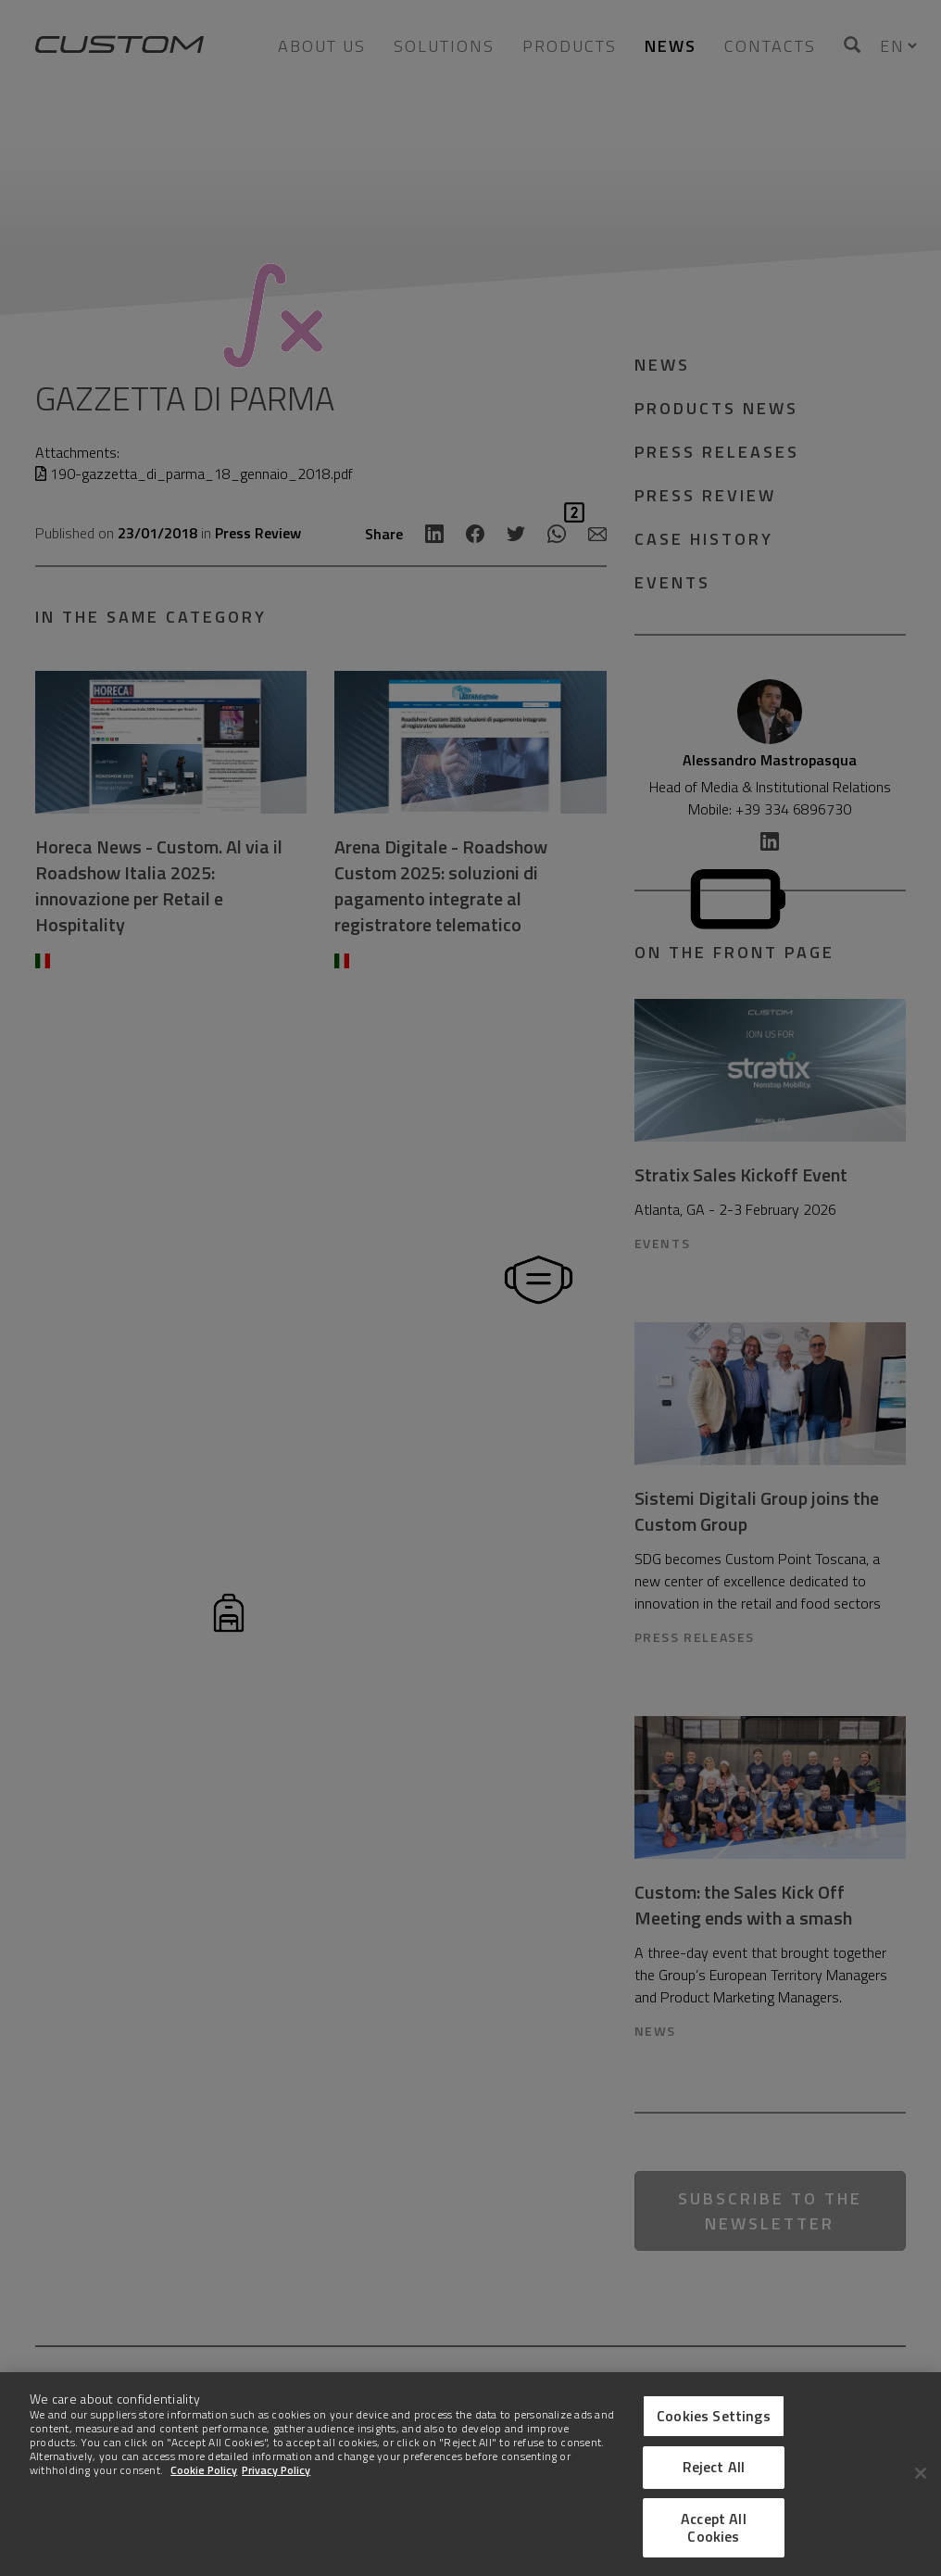 The width and height of the screenshot is (941, 2576). What do you see at coordinates (229, 1614) in the screenshot?
I see `access your saved items or inventory` at bounding box center [229, 1614].